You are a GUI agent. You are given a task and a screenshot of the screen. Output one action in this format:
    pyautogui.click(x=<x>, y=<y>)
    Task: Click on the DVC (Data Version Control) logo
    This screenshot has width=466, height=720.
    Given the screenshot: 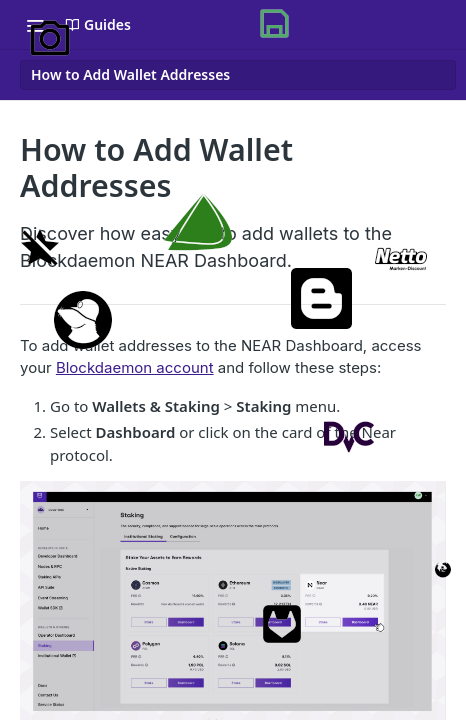 What is the action you would take?
    pyautogui.click(x=349, y=437)
    